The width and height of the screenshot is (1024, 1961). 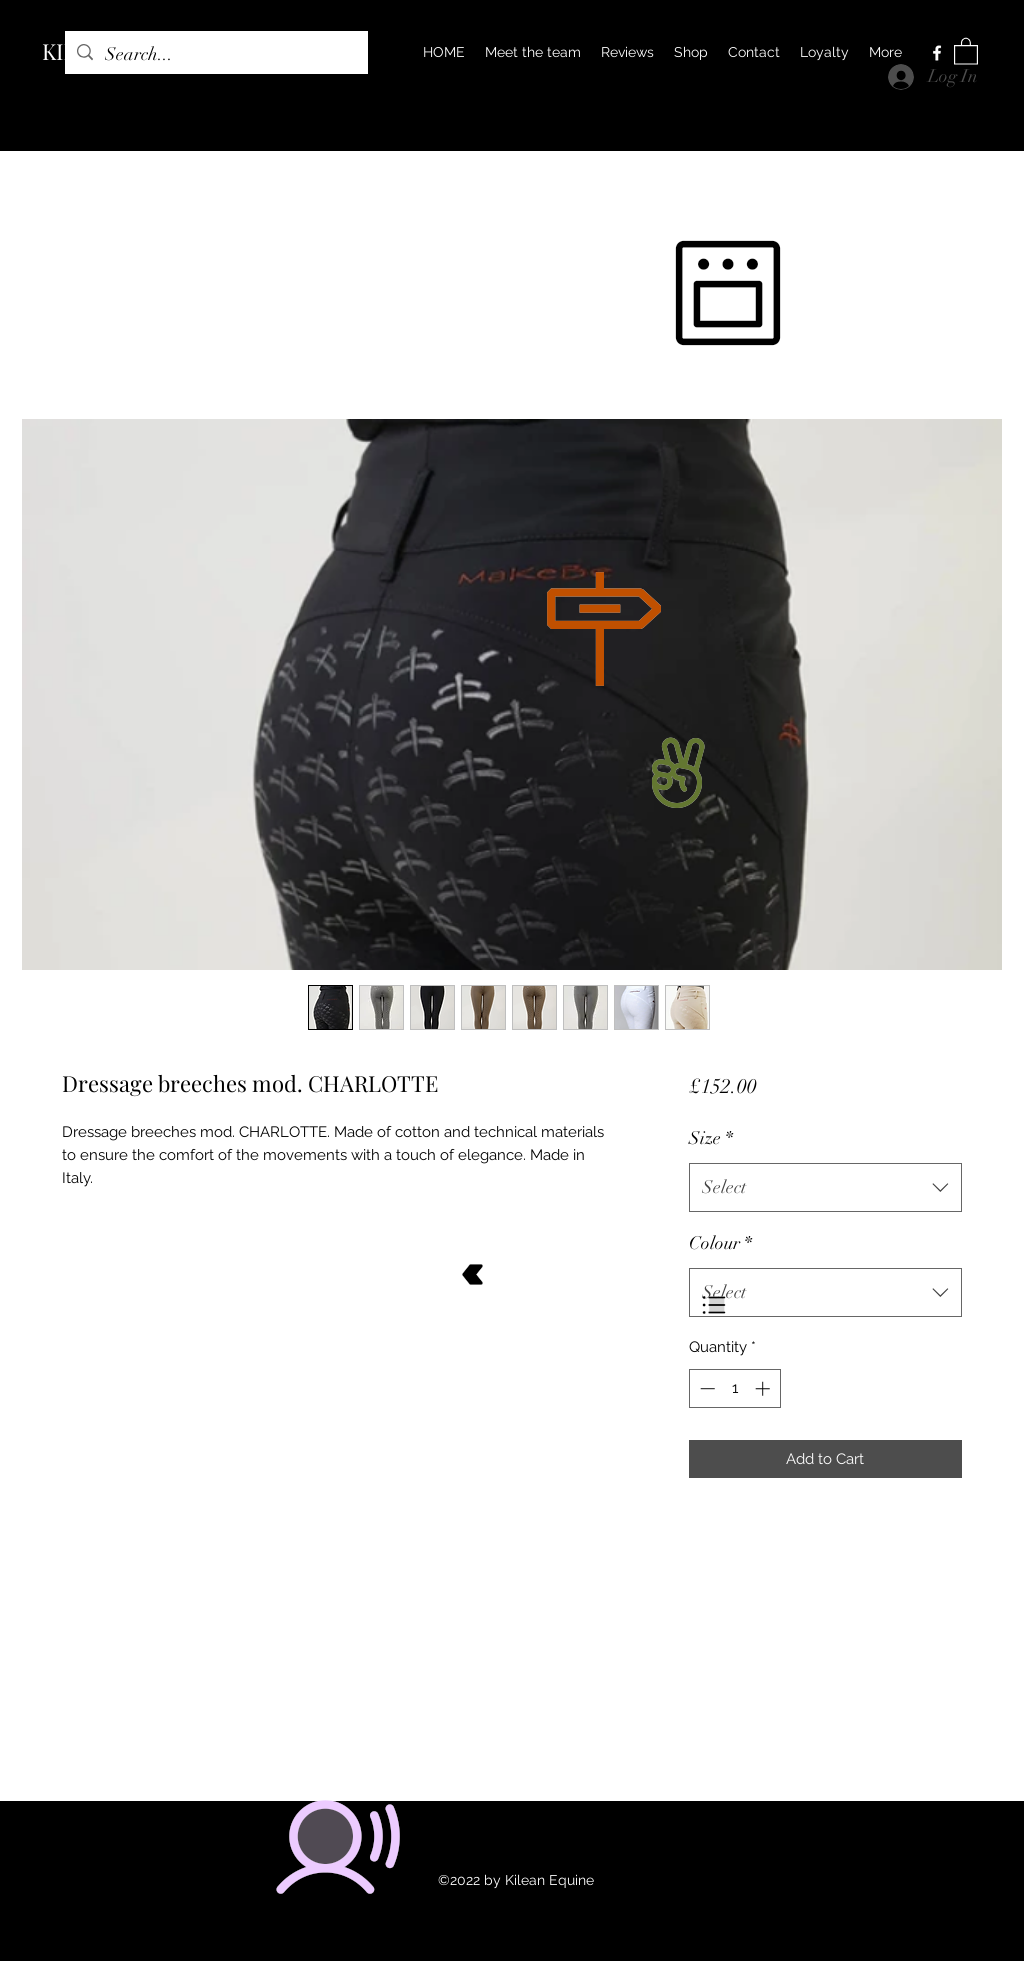 What do you see at coordinates (336, 1847) in the screenshot?
I see `user is speaking or broadcasting audio` at bounding box center [336, 1847].